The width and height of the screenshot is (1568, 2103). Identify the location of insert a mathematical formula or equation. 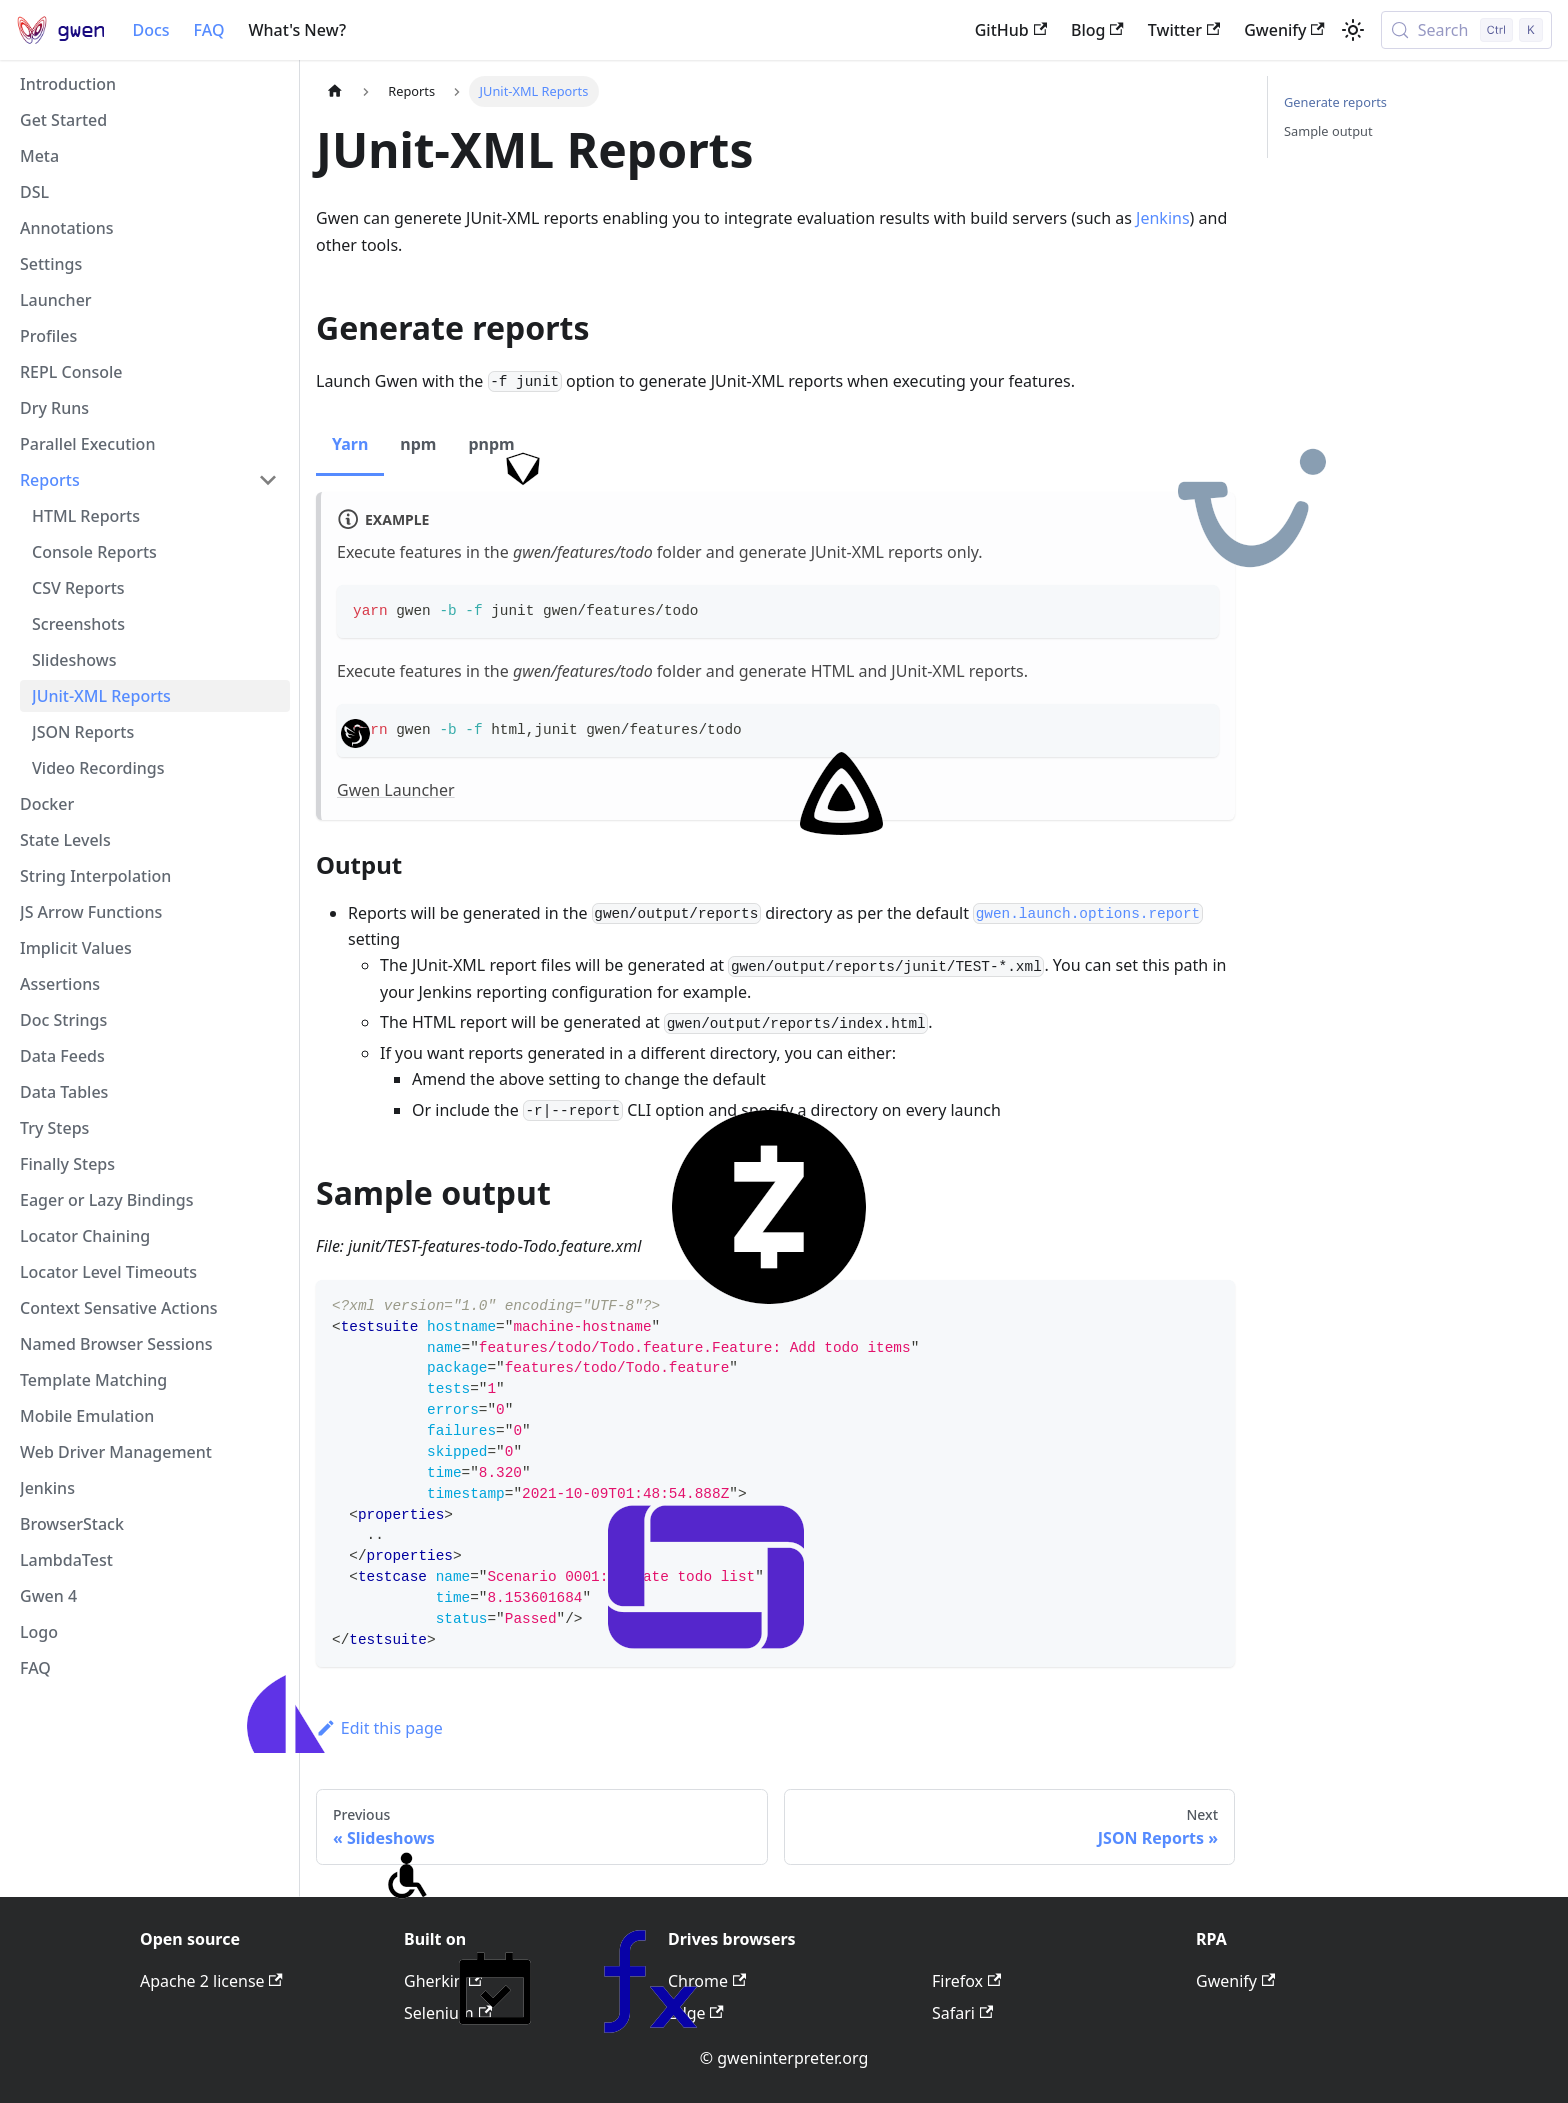
(650, 1981).